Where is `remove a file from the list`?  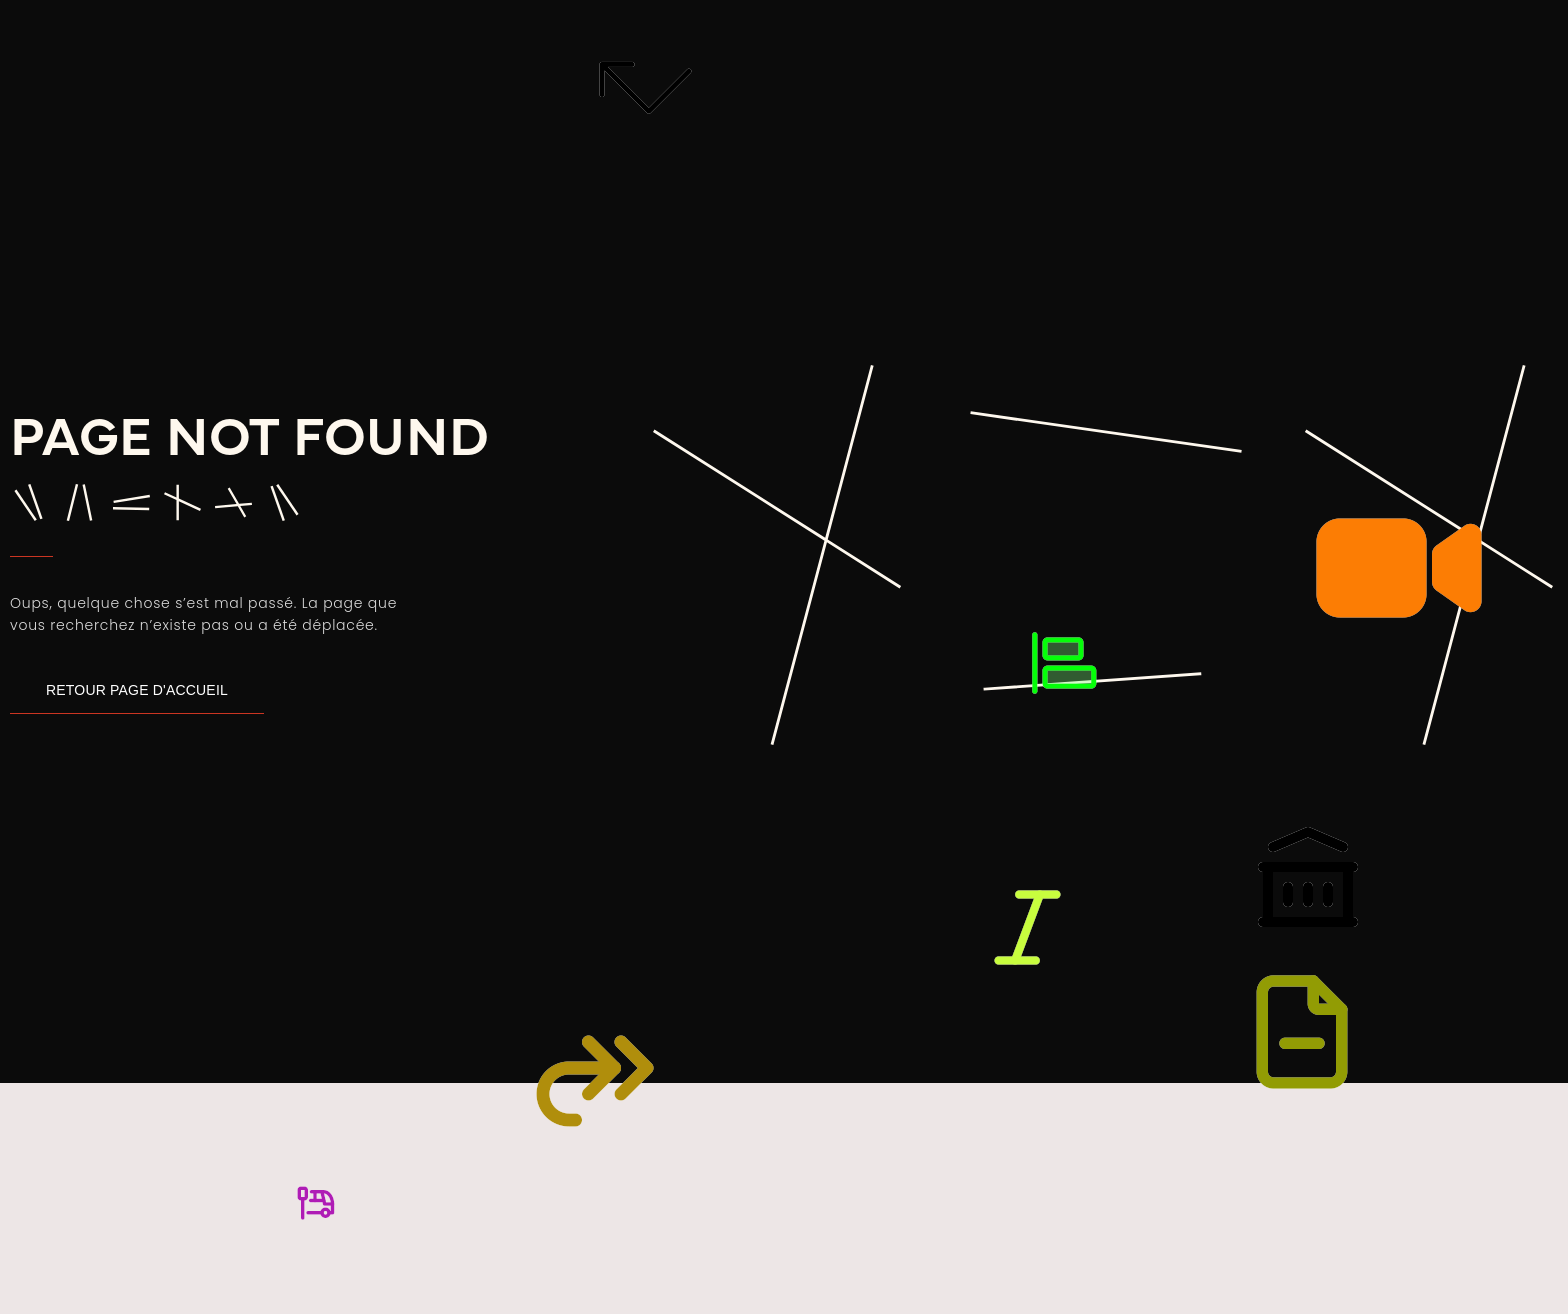 remove a file from the list is located at coordinates (1302, 1032).